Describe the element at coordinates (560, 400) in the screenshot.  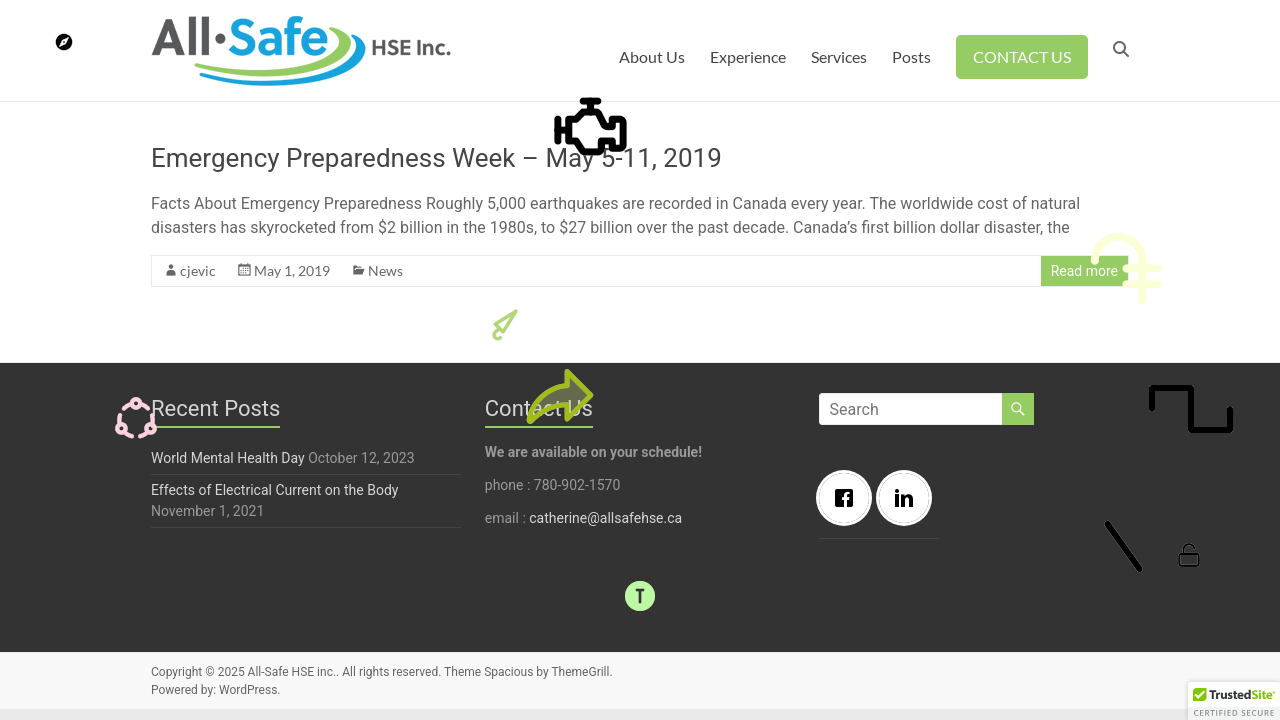
I see `share this content` at that location.